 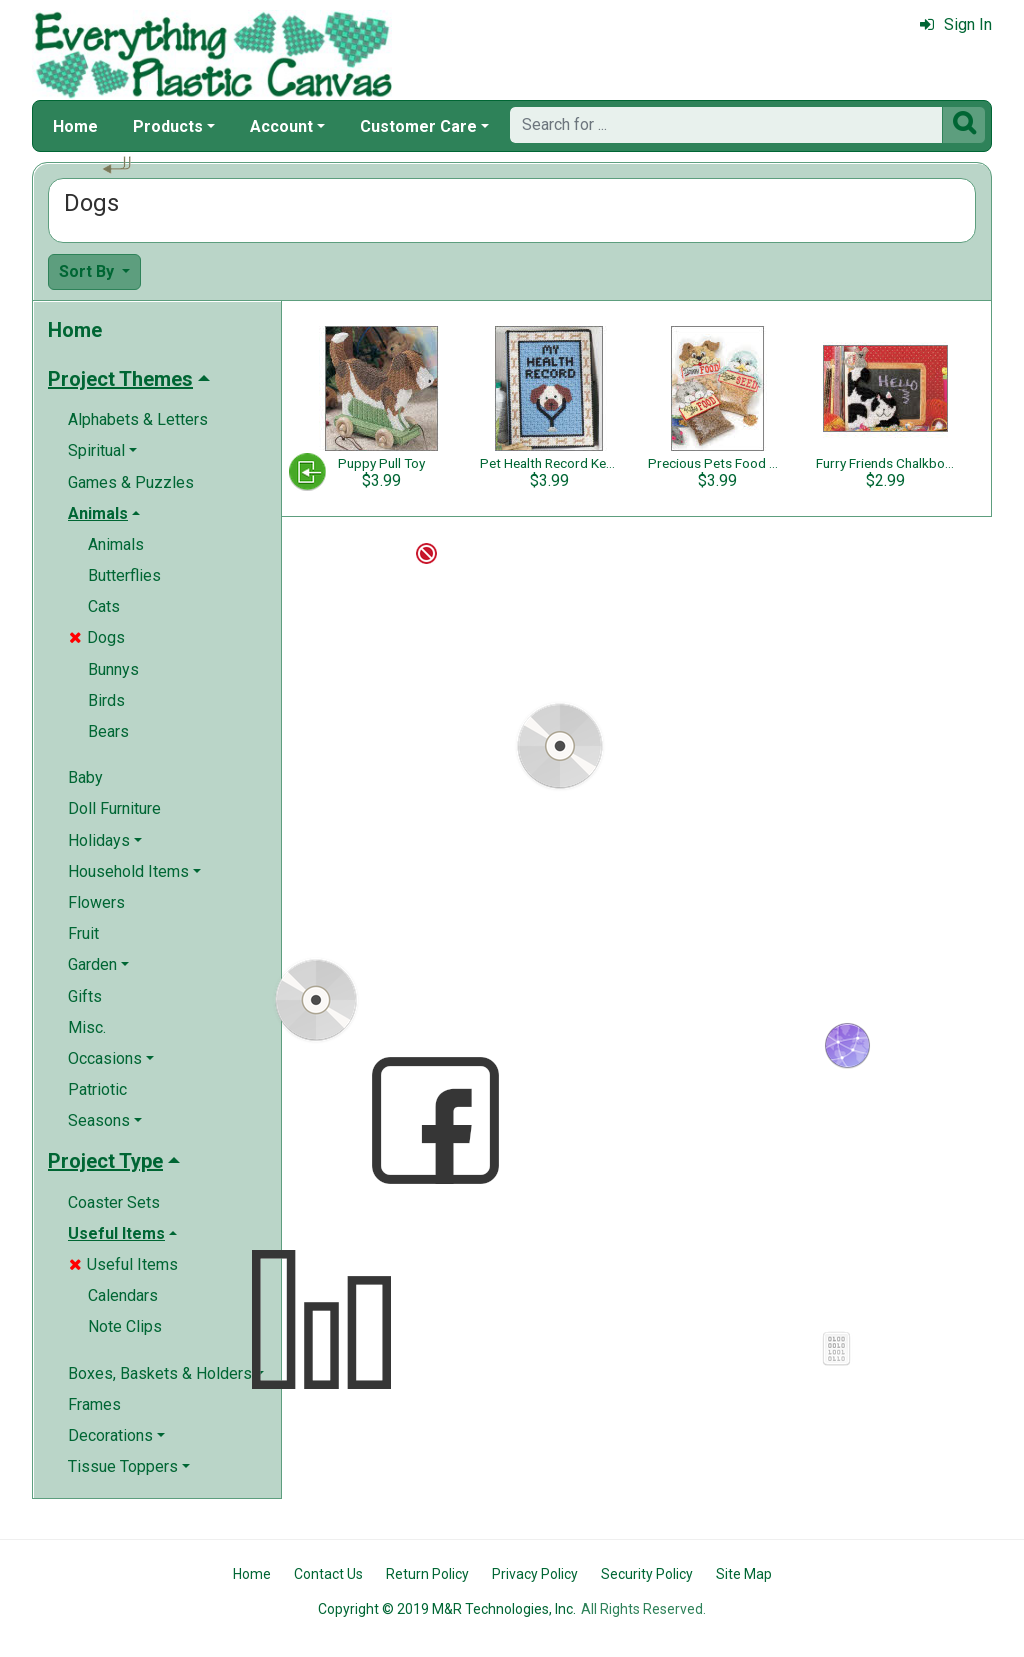 What do you see at coordinates (308, 472) in the screenshot?
I see `log out of the current session` at bounding box center [308, 472].